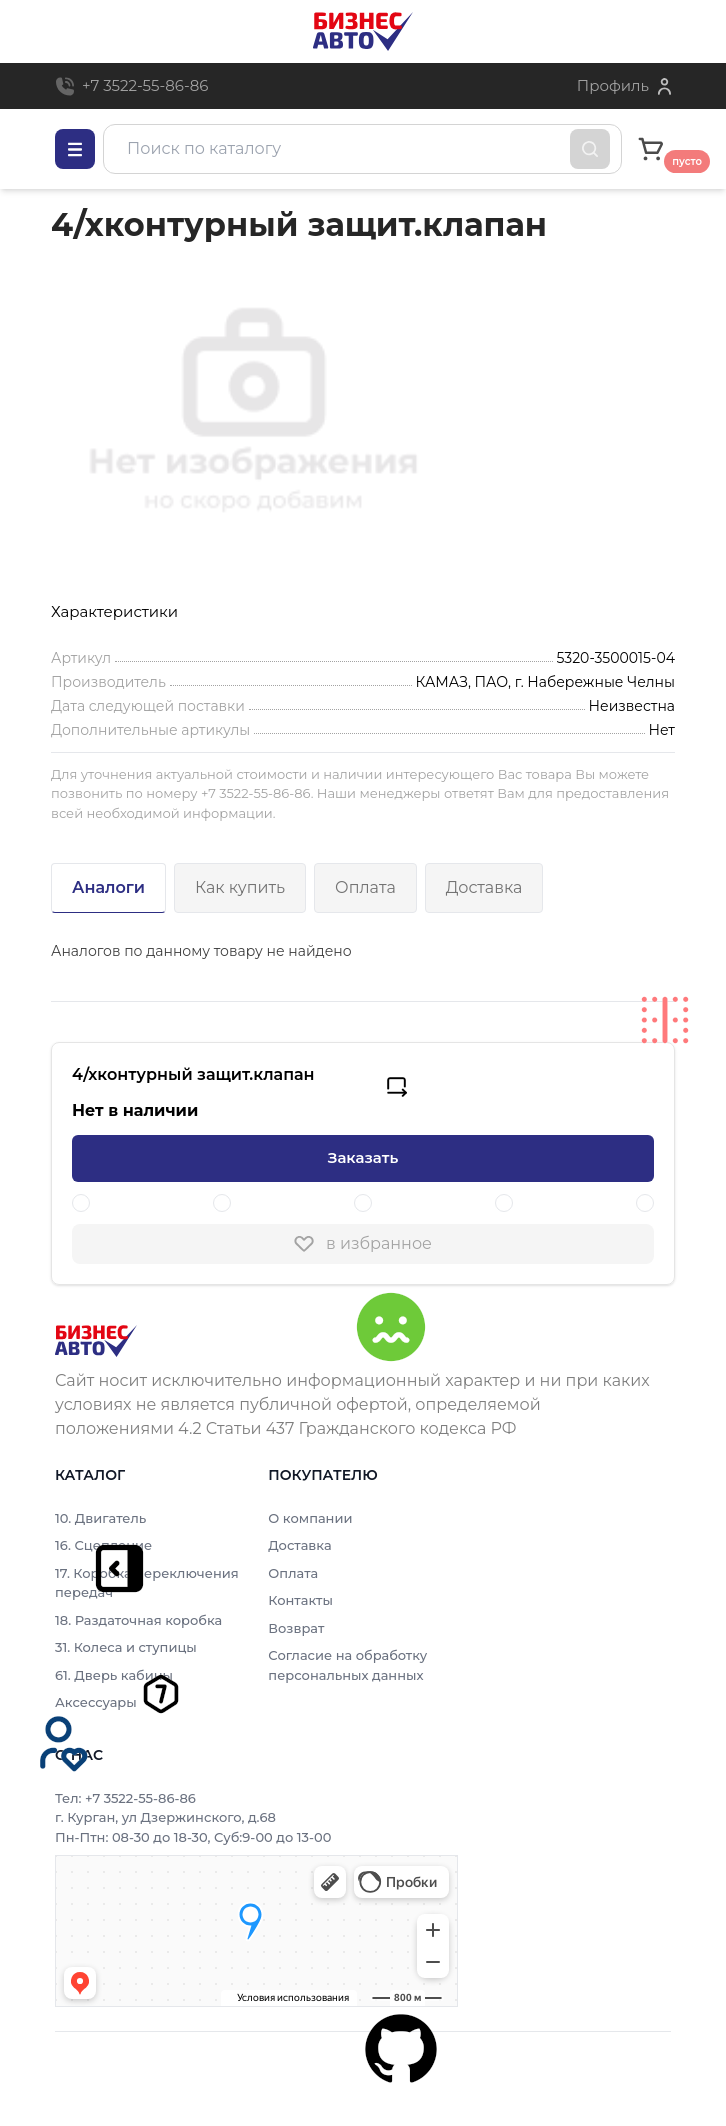 This screenshot has width=726, height=2126. I want to click on add user to favorites, so click(58, 1742).